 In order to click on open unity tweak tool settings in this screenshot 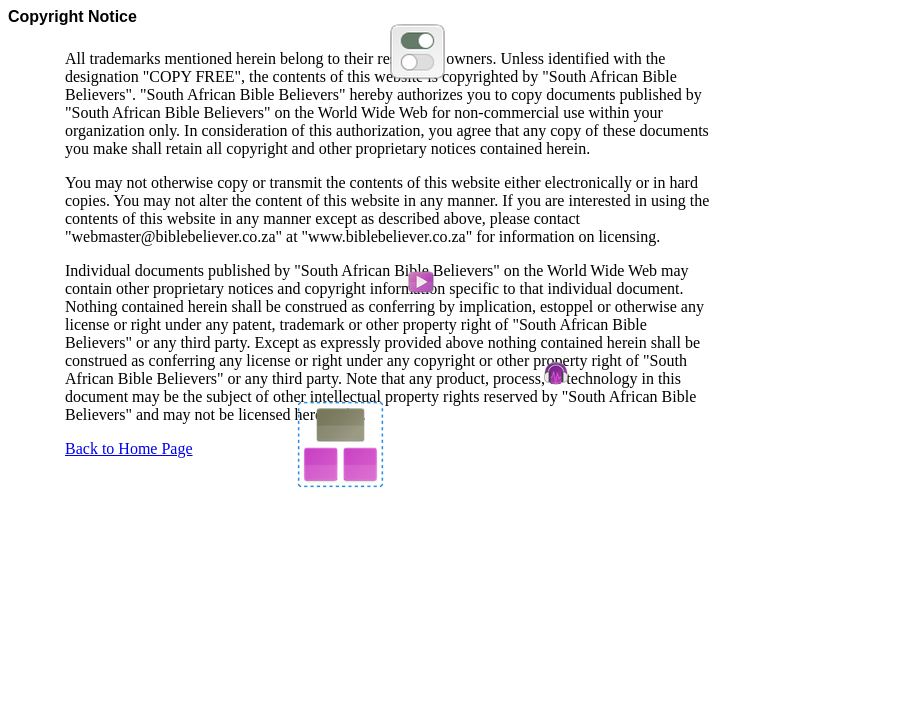, I will do `click(417, 51)`.